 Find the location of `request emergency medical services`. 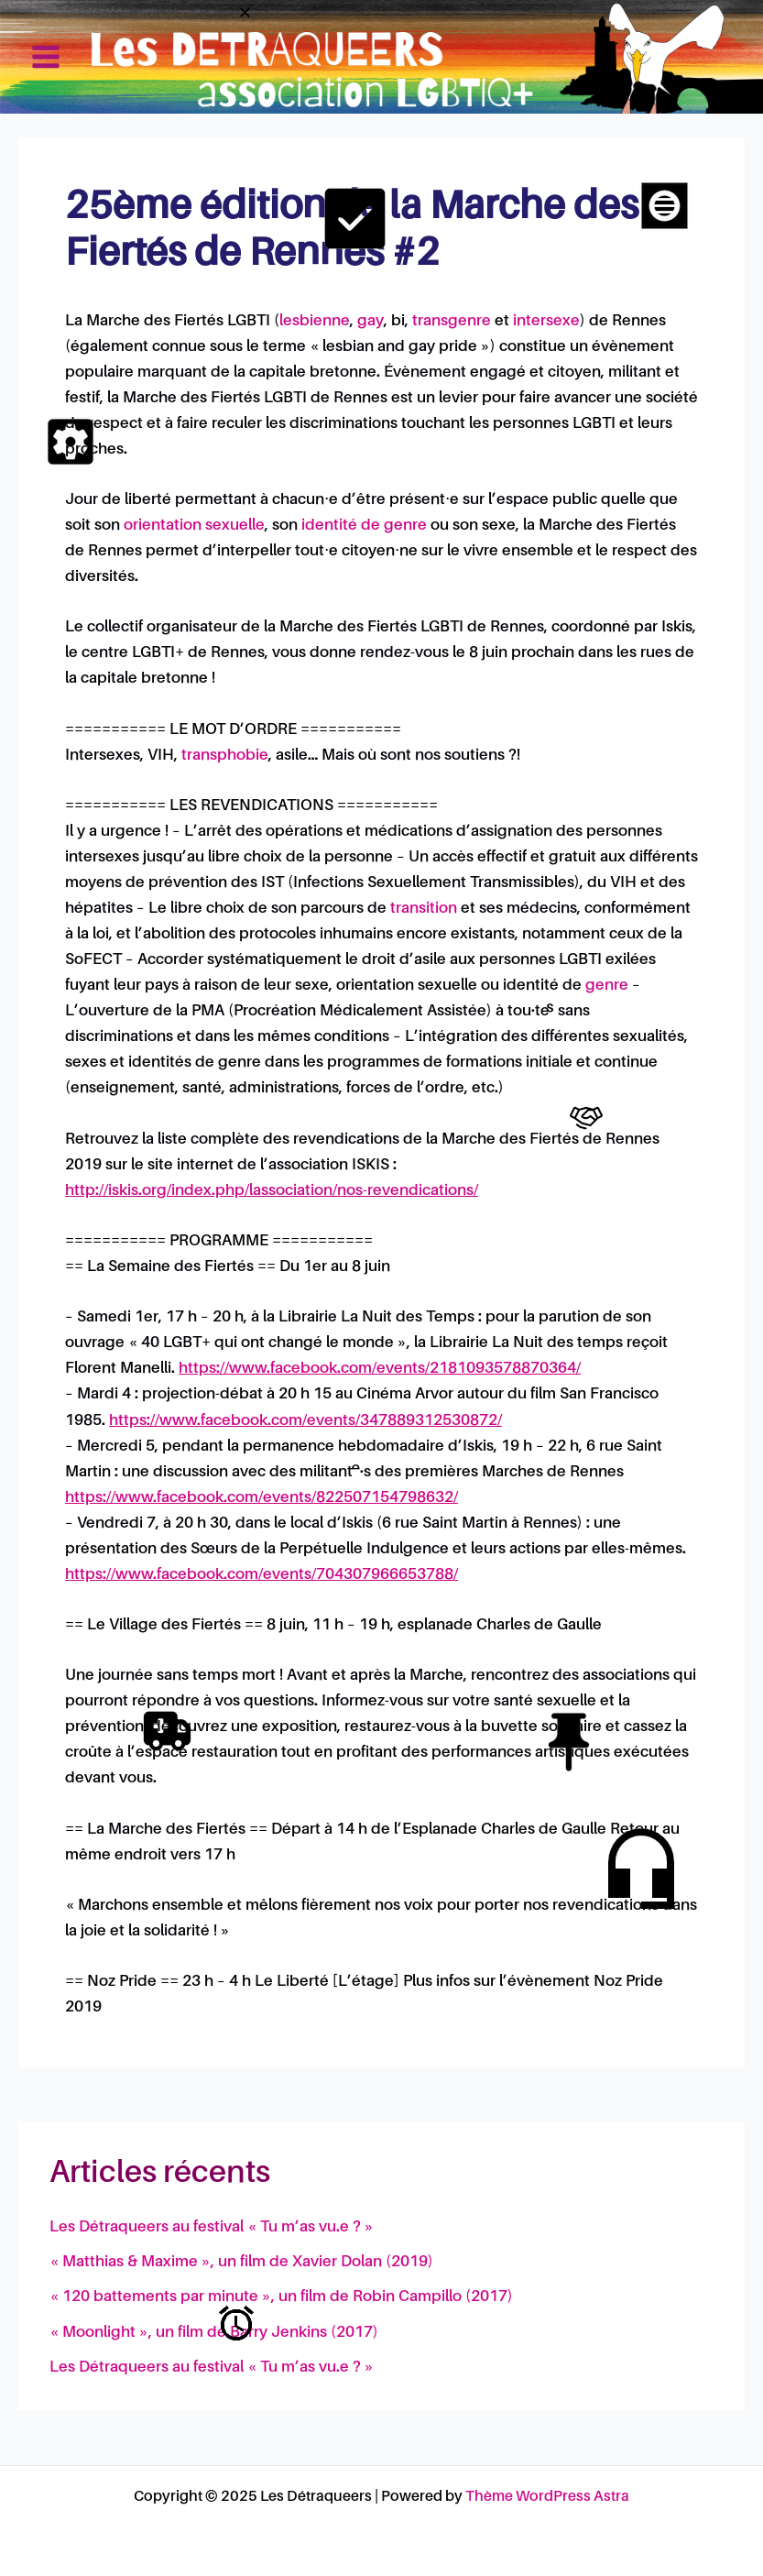

request emergency medical services is located at coordinates (167, 1729).